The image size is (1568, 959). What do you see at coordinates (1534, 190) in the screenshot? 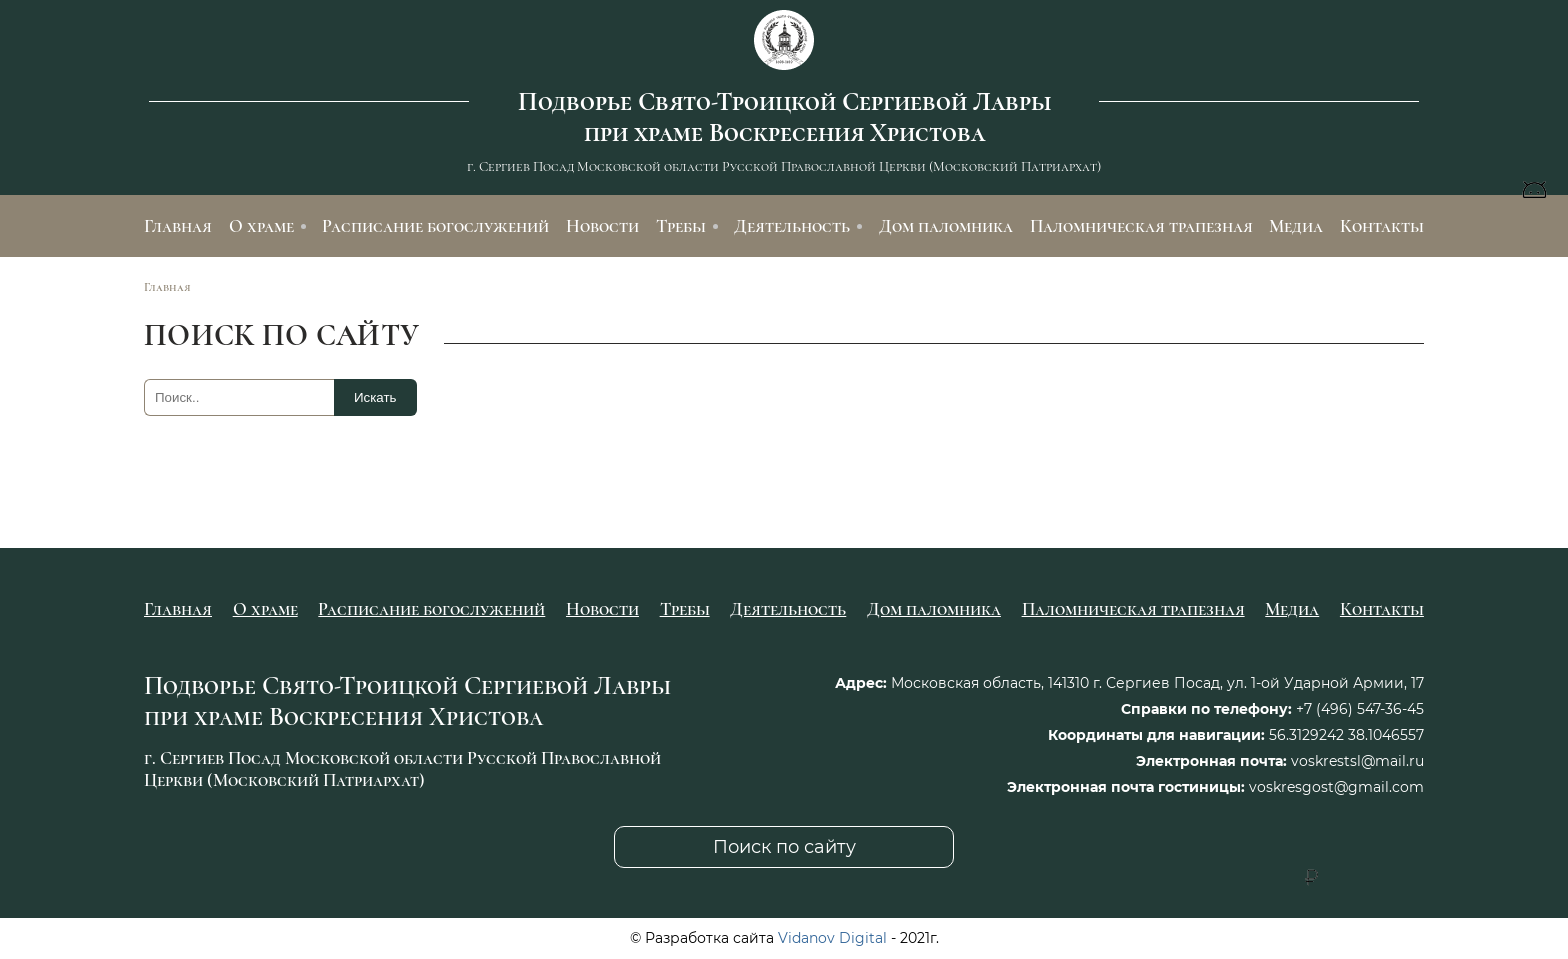
I see `android operating system indicator` at bounding box center [1534, 190].